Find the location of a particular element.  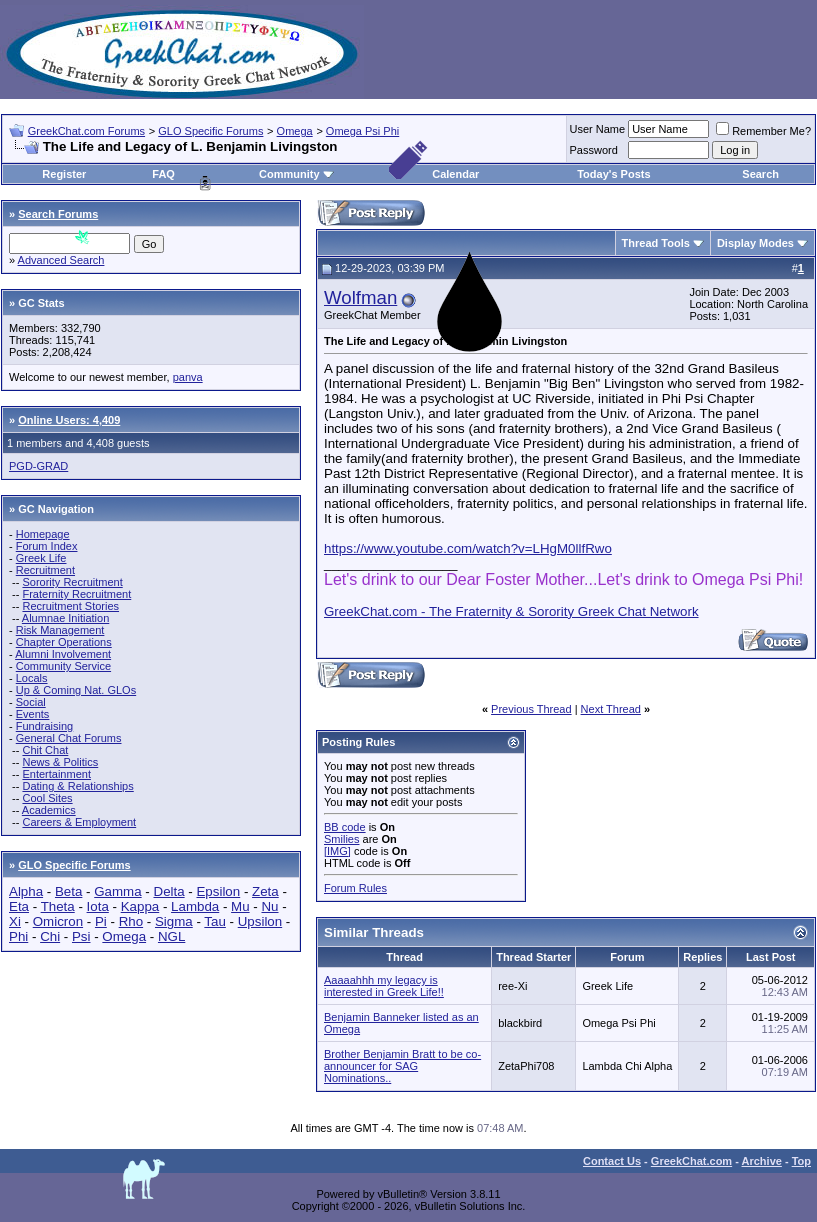

access external storage device is located at coordinates (408, 159).